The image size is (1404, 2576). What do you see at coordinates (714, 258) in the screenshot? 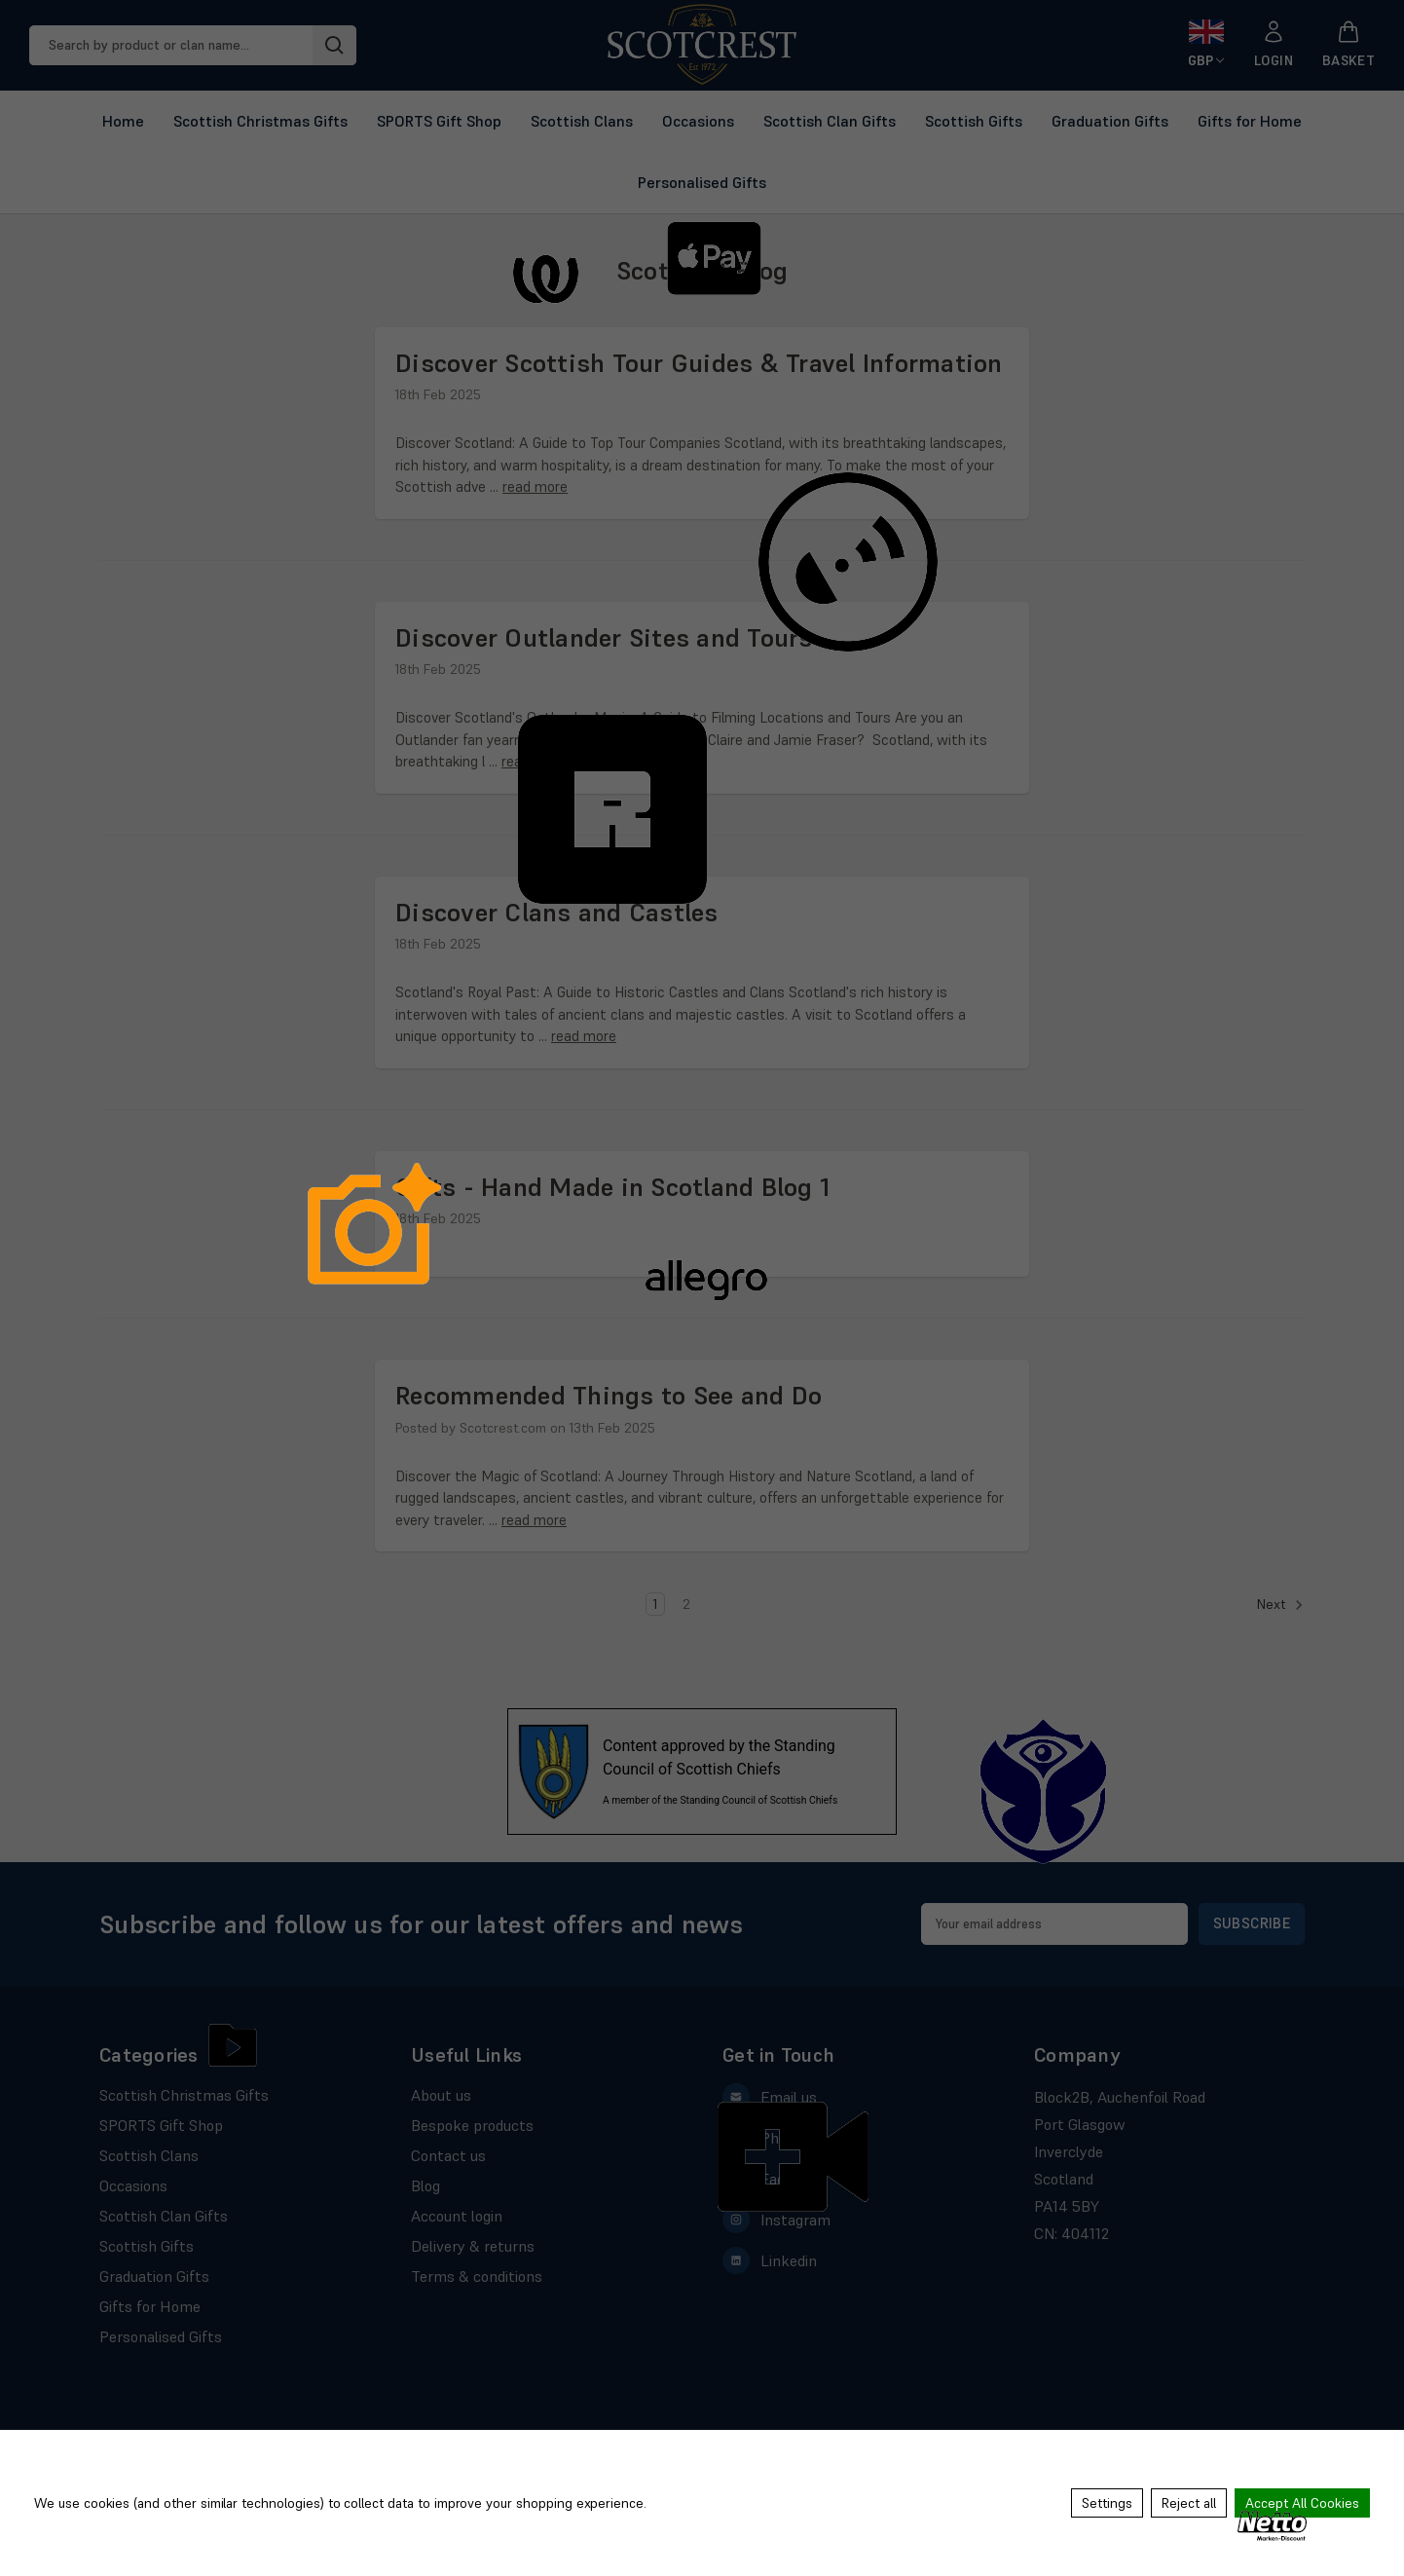
I see `pay with Apple Pay` at bounding box center [714, 258].